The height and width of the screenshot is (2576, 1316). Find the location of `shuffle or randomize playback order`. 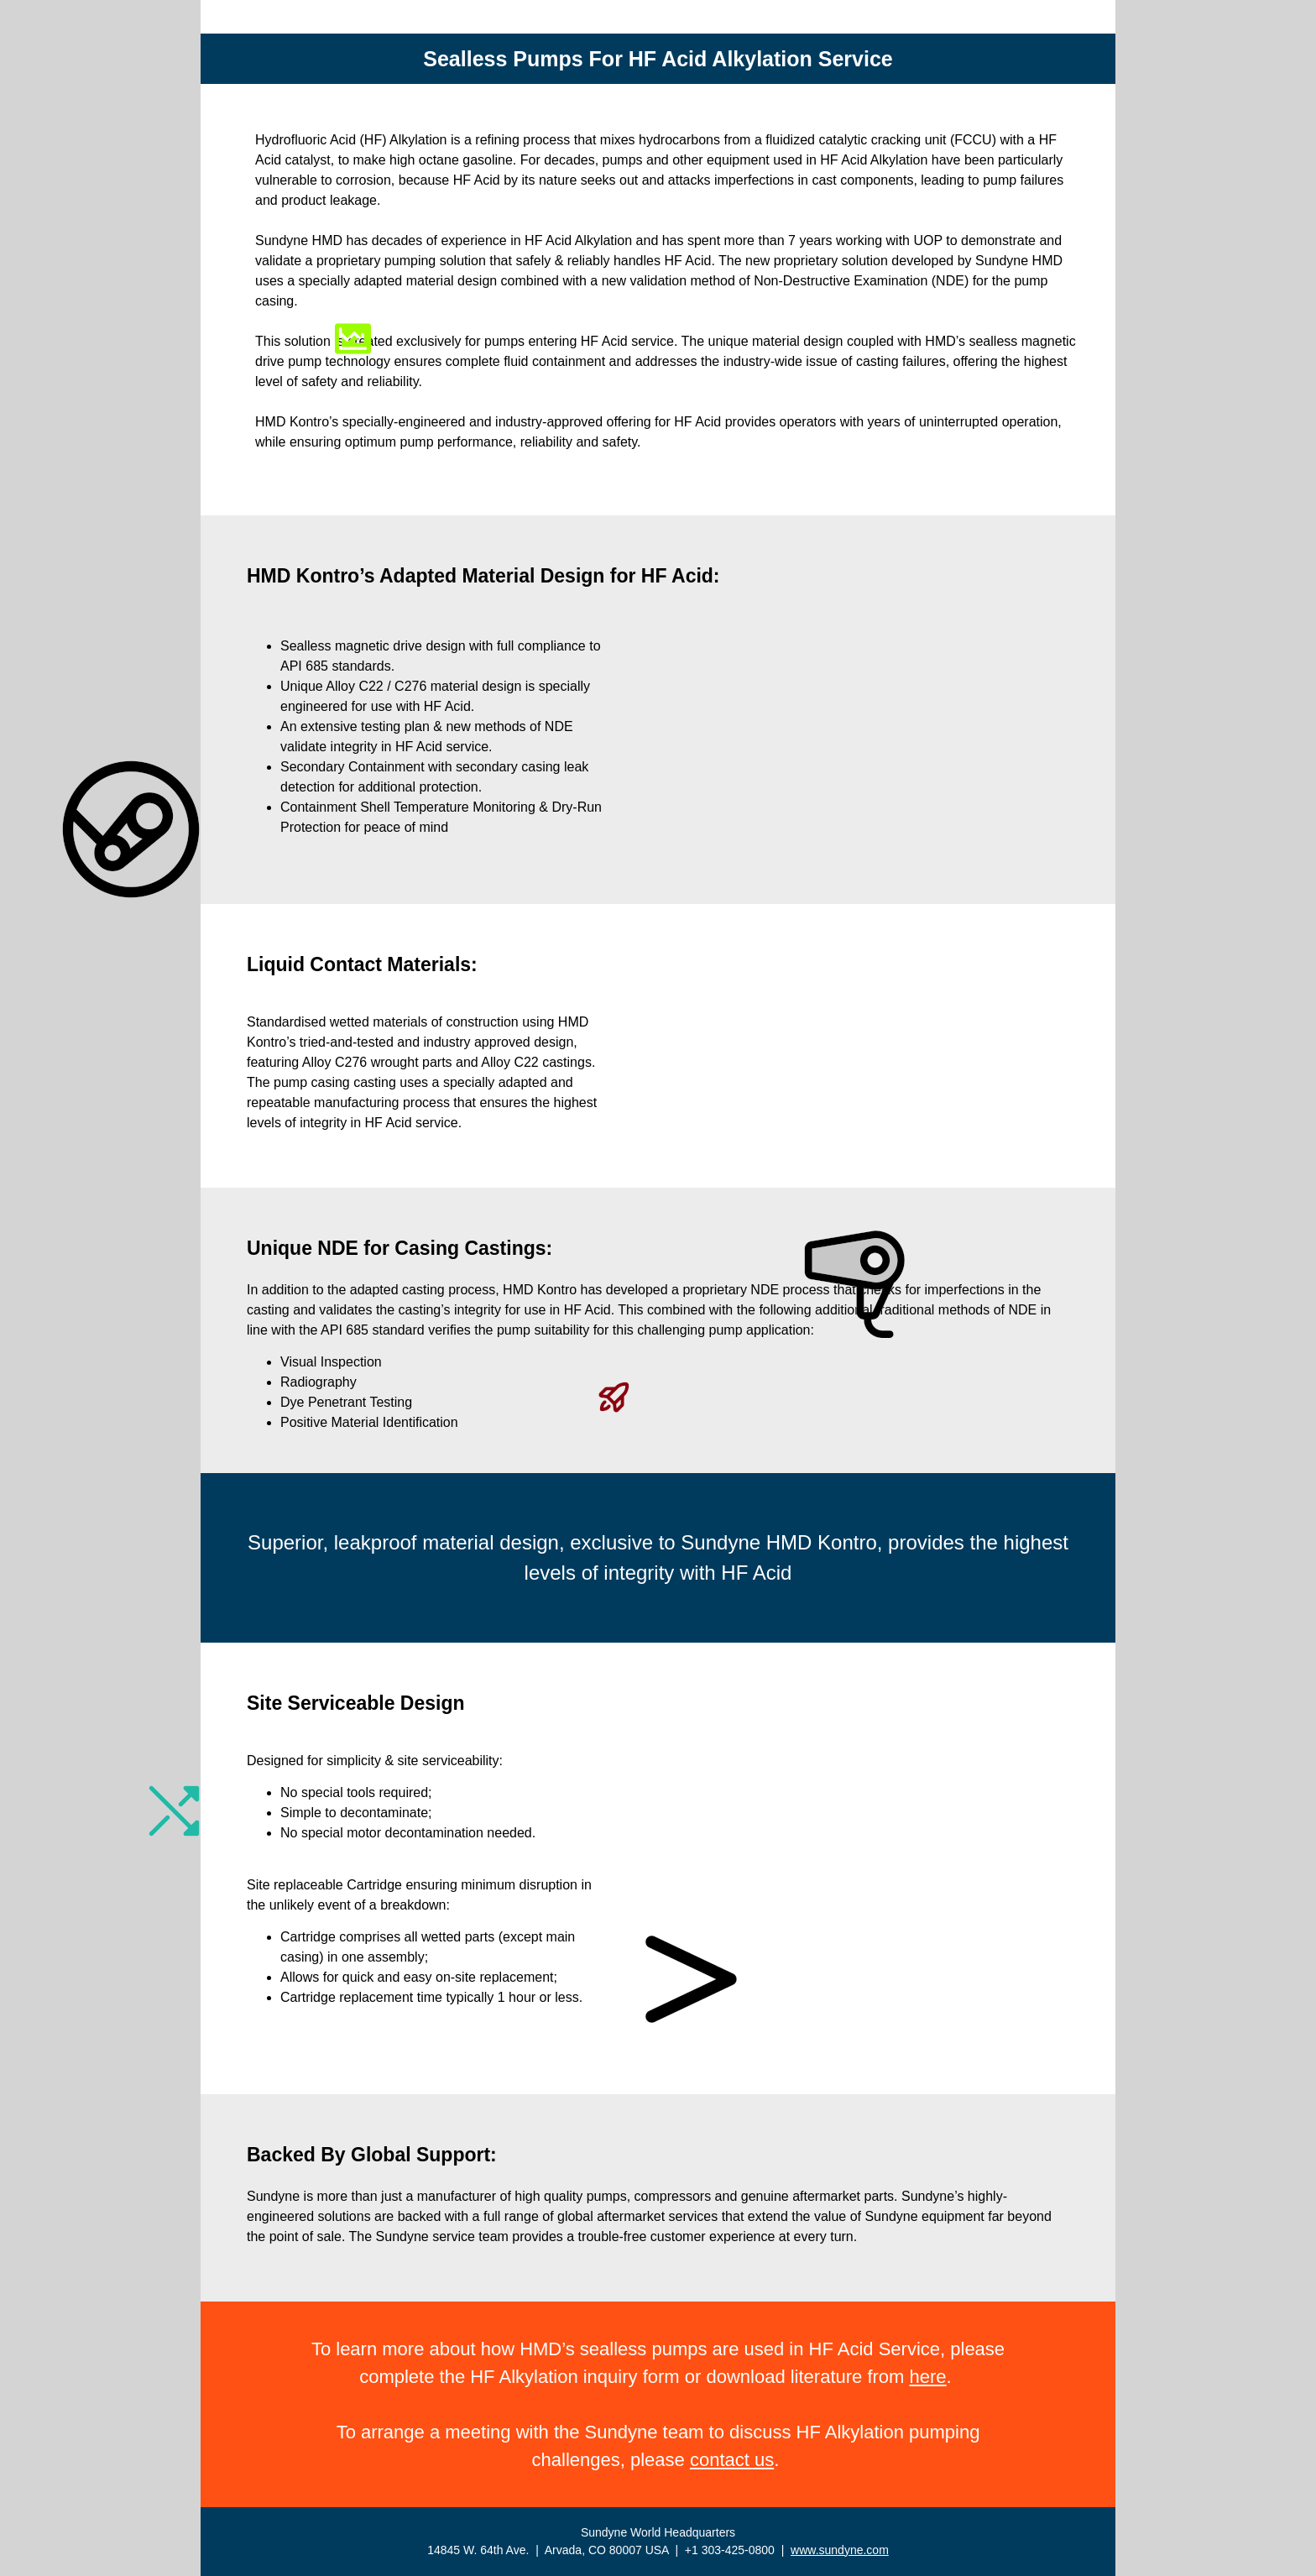

shuffle or randomize playback order is located at coordinates (174, 1811).